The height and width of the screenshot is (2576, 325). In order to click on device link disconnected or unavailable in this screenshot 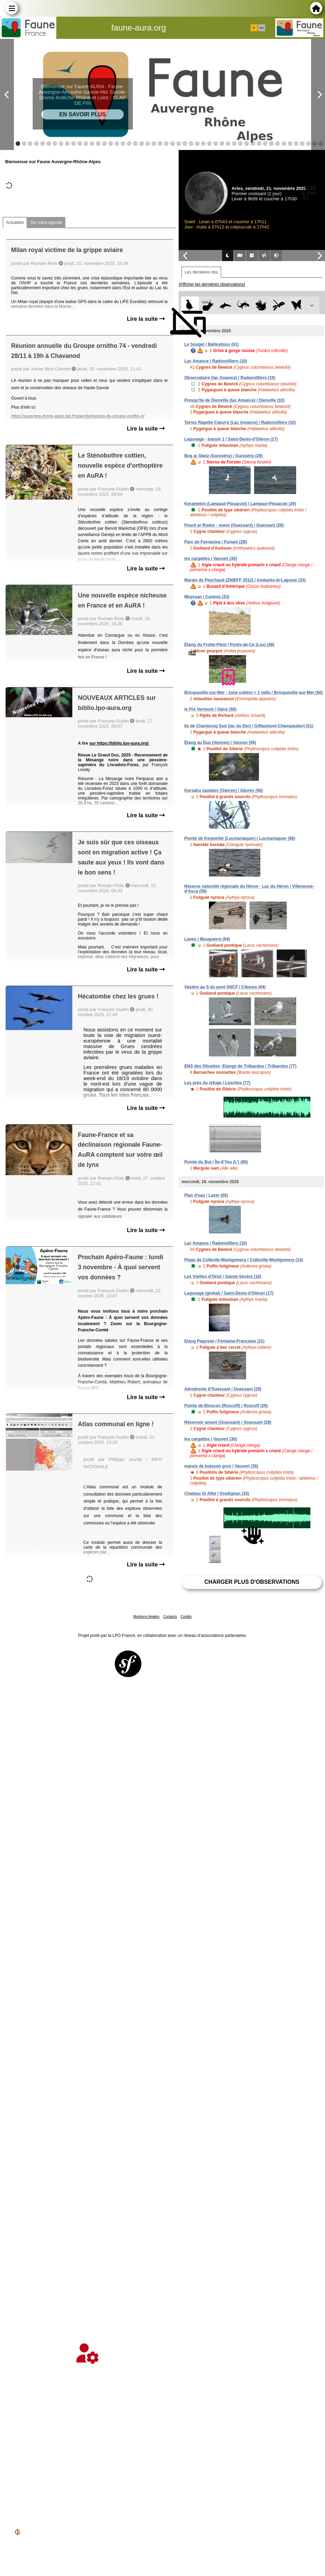, I will do `click(188, 323)`.